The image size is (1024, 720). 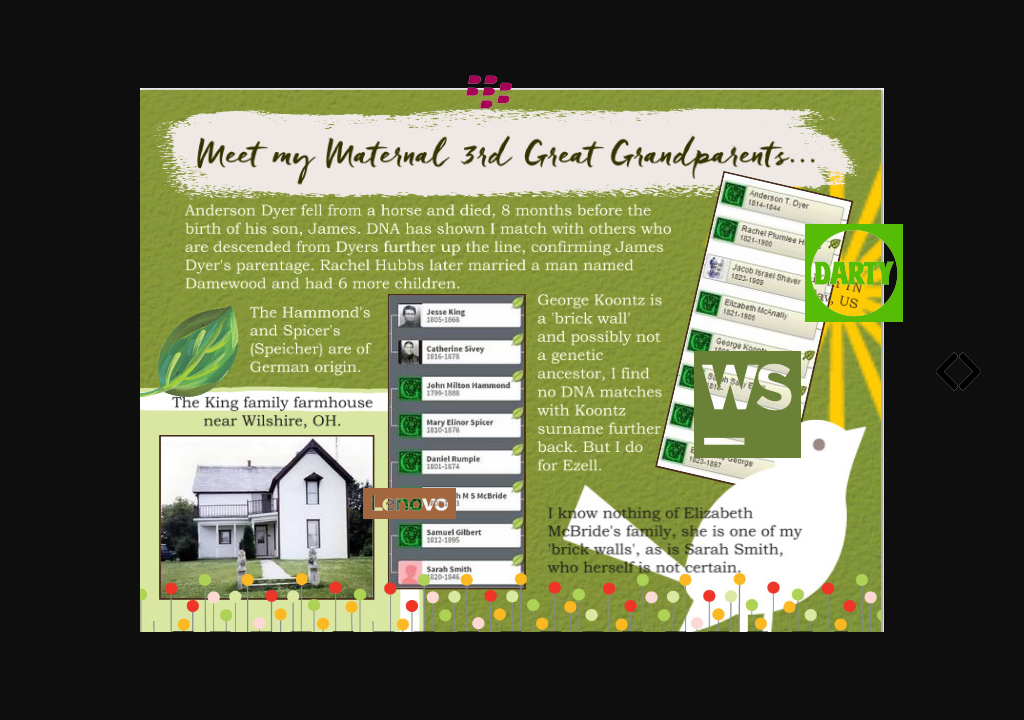 I want to click on open WebStorm IDE, so click(x=747, y=404).